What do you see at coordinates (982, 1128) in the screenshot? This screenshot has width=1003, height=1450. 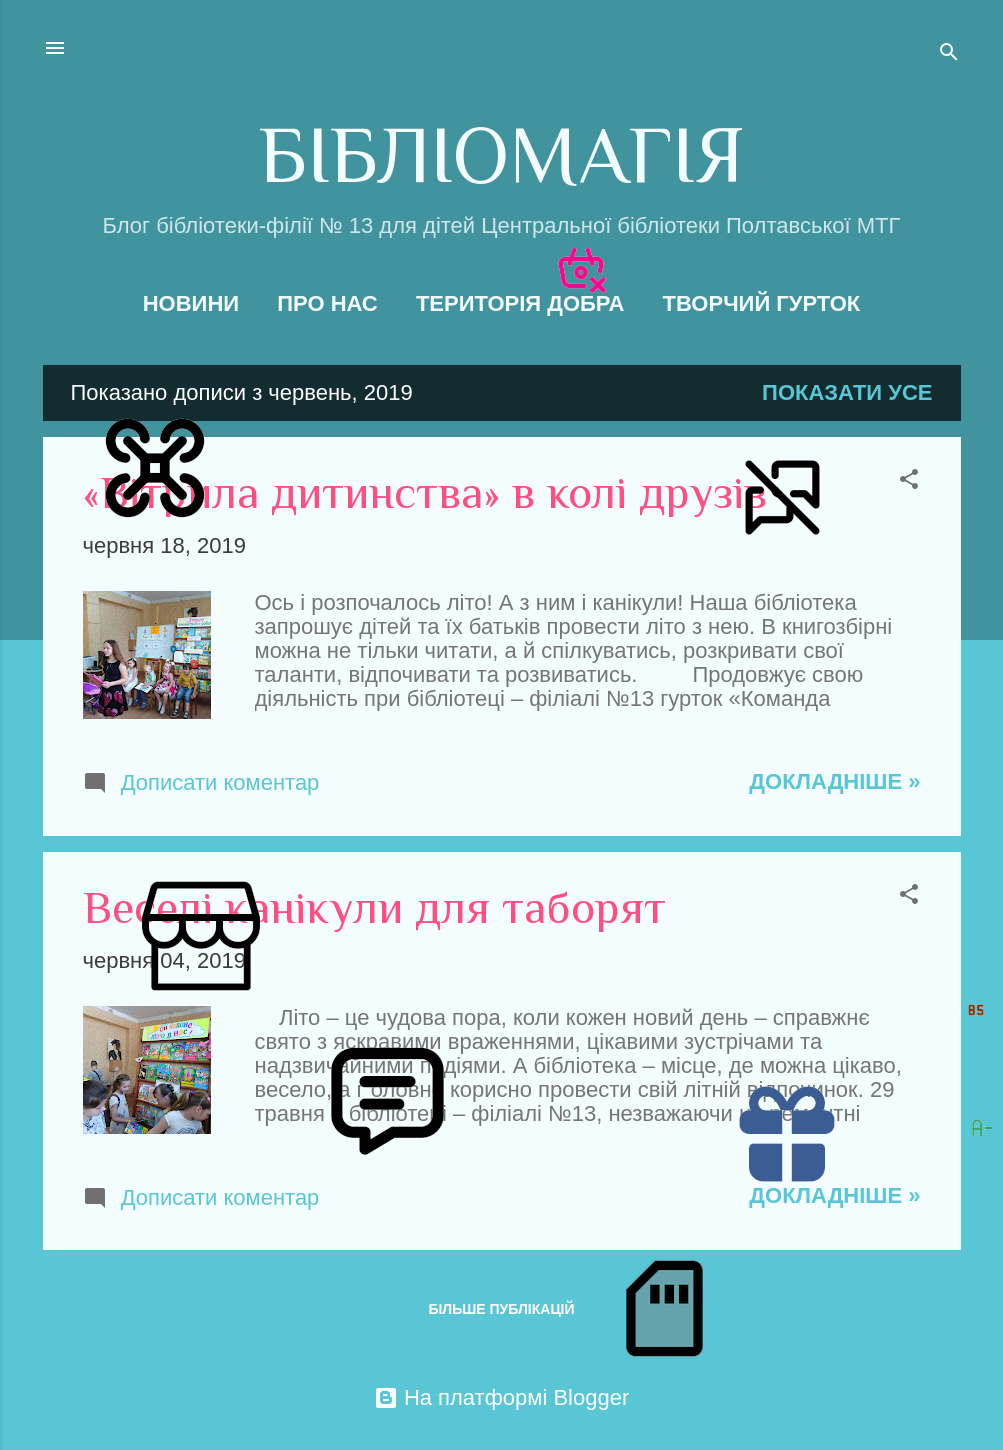 I see `decrease font size` at bounding box center [982, 1128].